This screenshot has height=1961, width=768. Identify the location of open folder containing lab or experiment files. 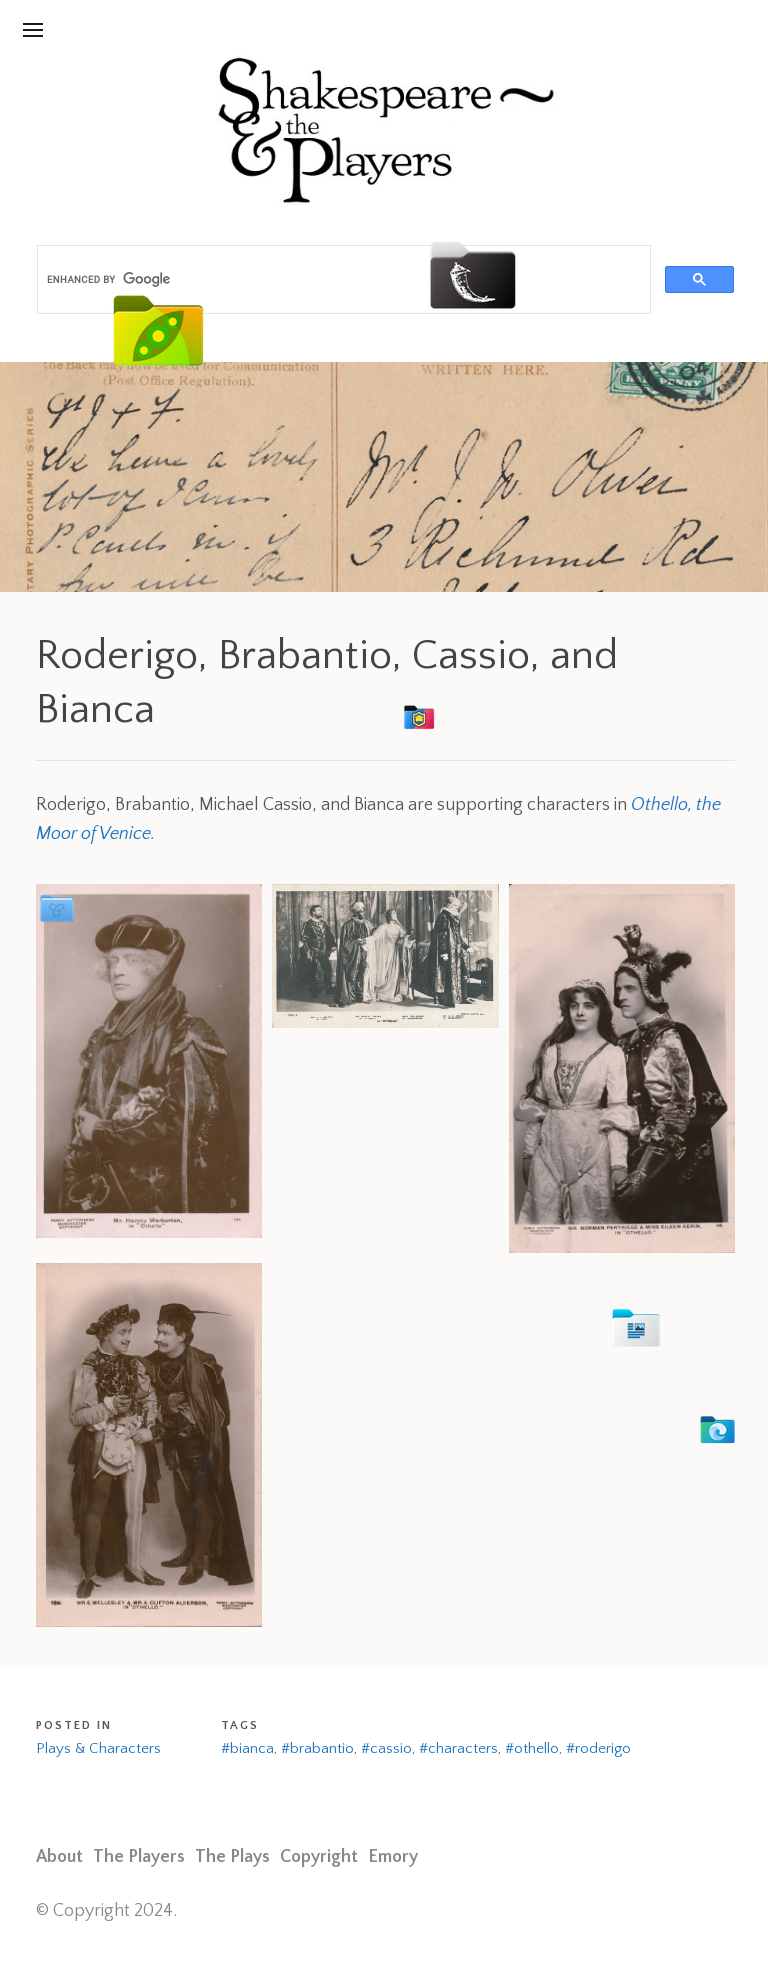
(472, 277).